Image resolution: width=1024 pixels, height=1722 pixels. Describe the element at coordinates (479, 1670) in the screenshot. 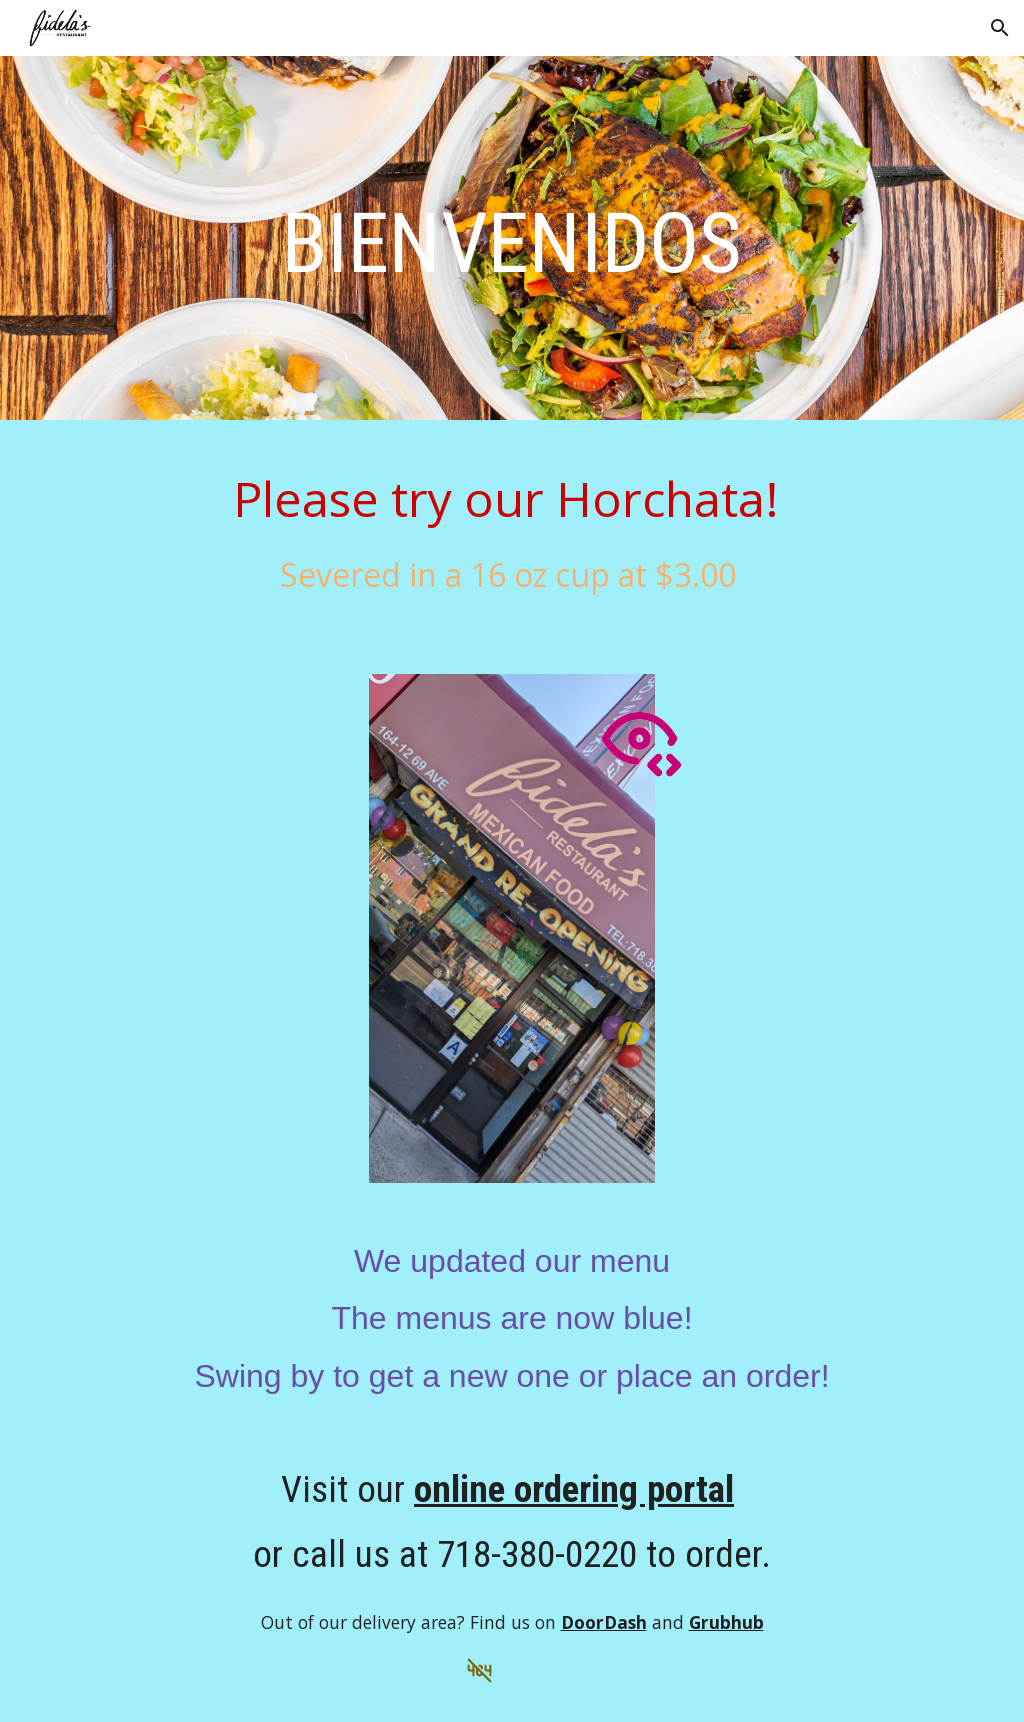

I see `indicates 404 error detection is disabled` at that location.